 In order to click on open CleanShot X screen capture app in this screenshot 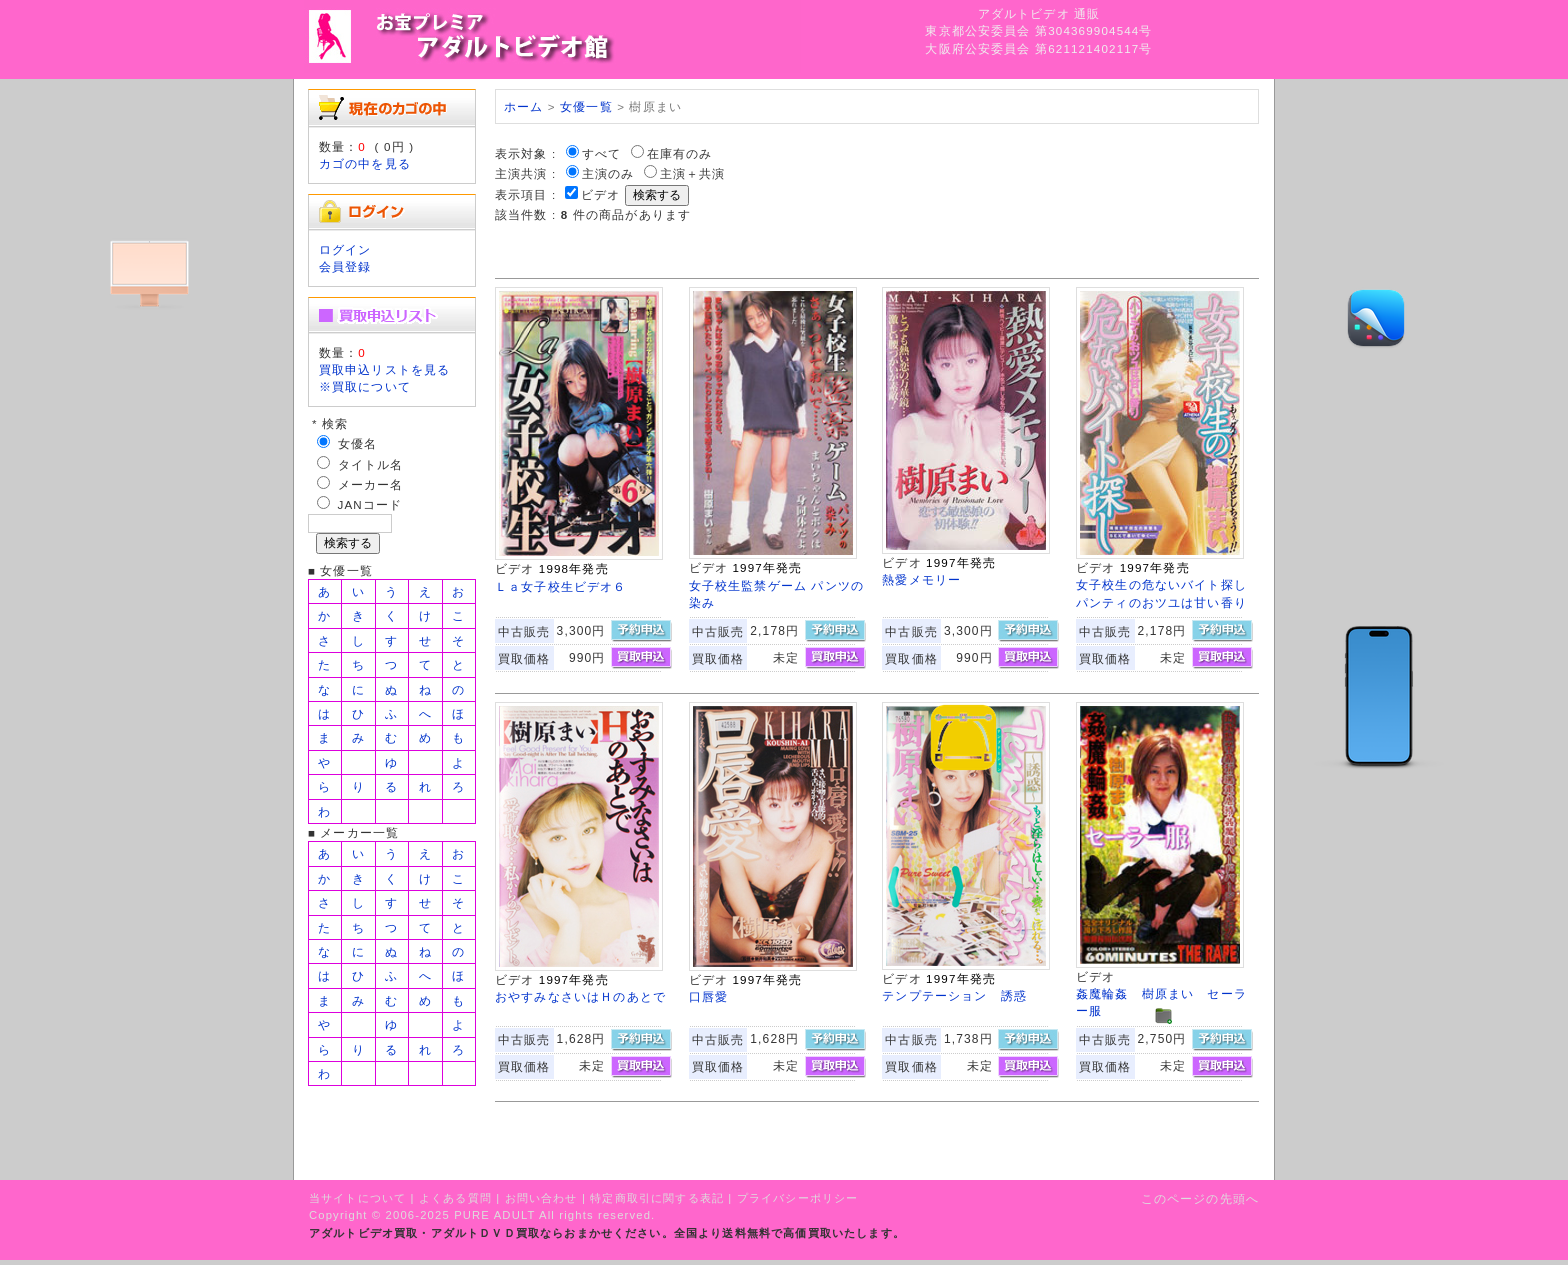, I will do `click(1376, 318)`.